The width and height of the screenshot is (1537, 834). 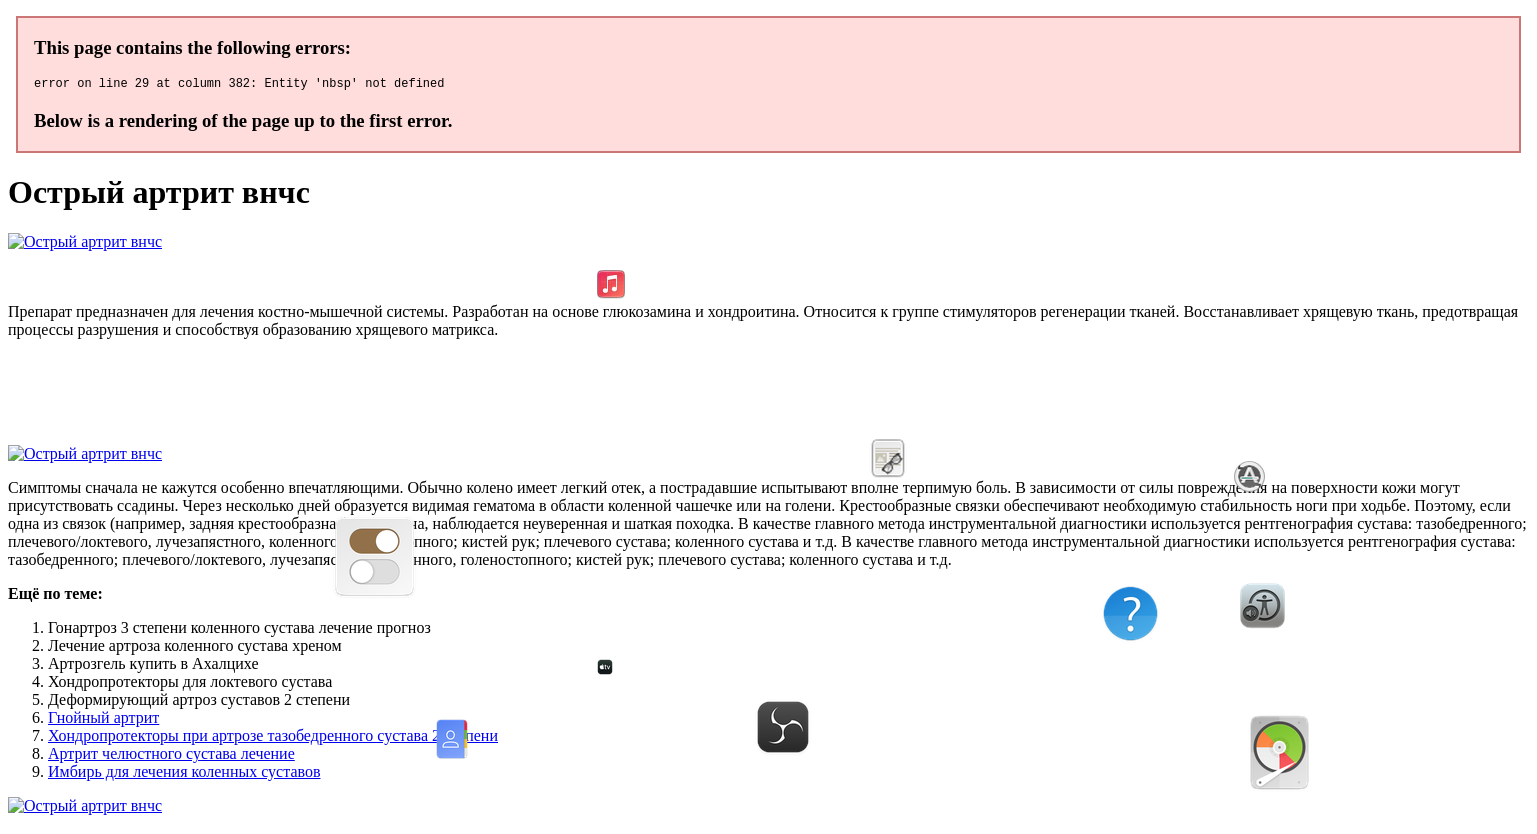 I want to click on check for available software updates, so click(x=1249, y=476).